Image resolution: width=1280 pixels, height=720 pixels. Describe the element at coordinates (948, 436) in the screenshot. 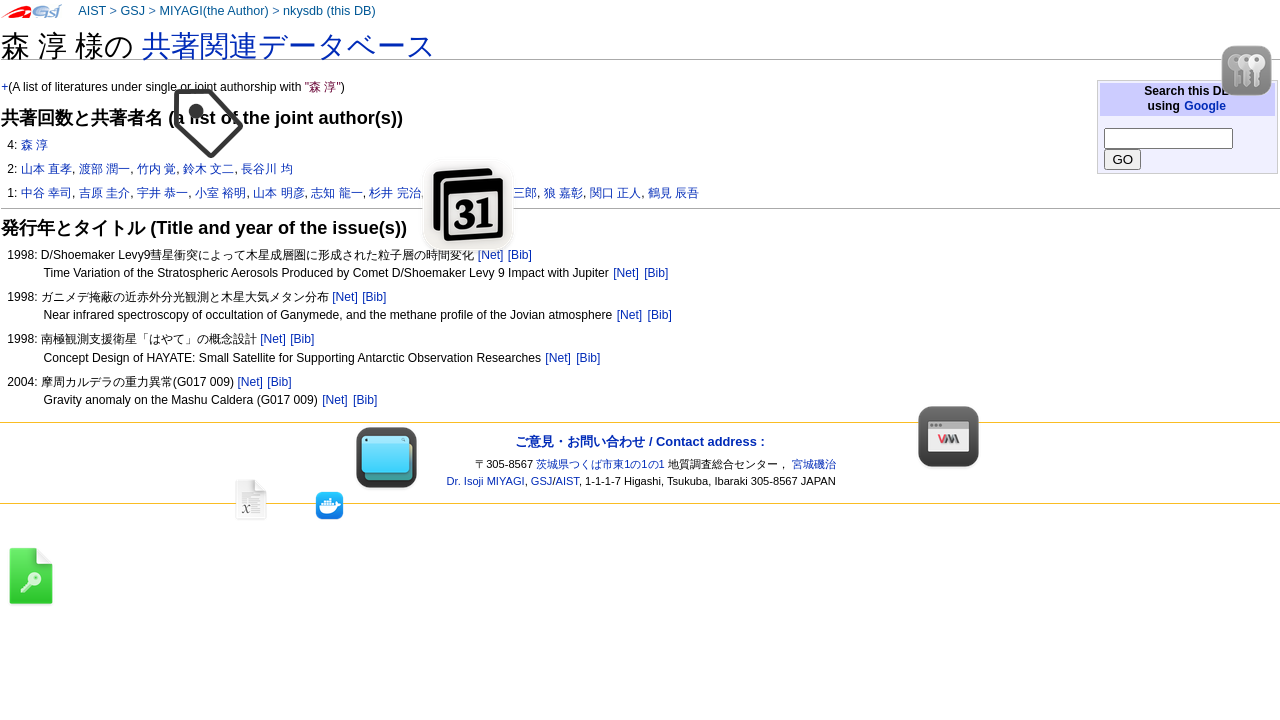

I see `open virtual machine preferences` at that location.